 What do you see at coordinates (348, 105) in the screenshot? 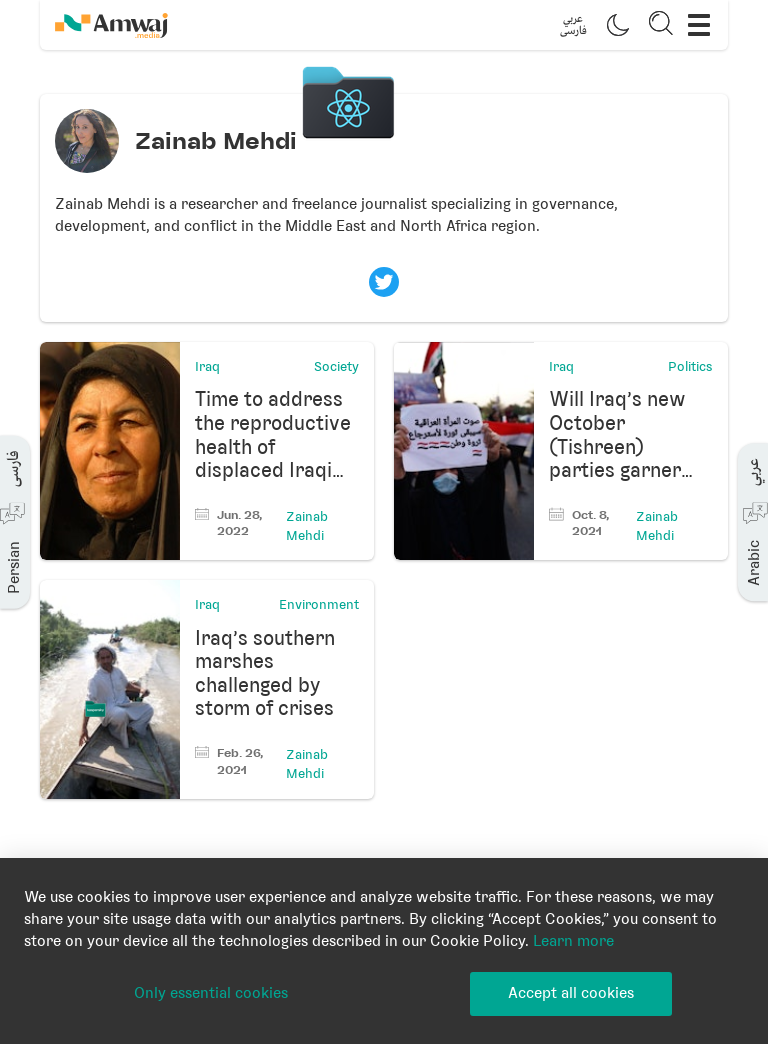
I see `open react project folder` at bounding box center [348, 105].